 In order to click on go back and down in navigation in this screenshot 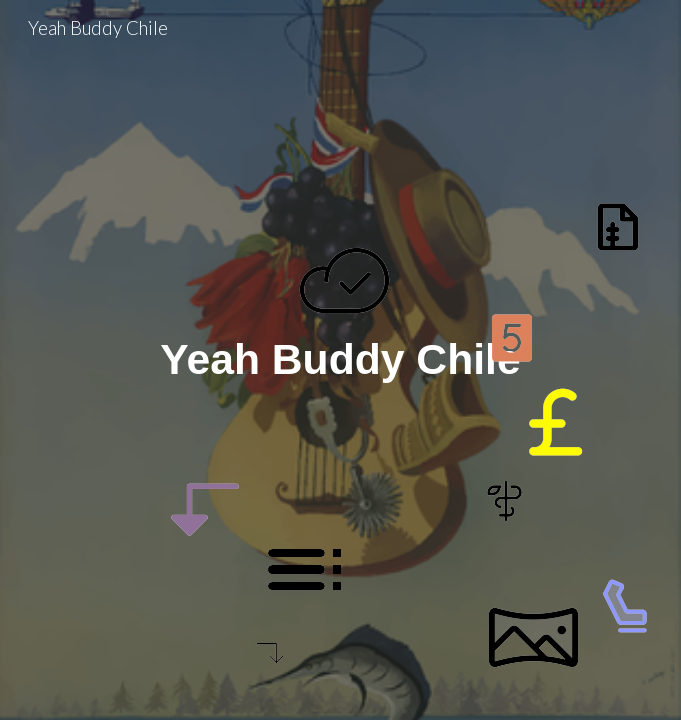, I will do `click(202, 504)`.